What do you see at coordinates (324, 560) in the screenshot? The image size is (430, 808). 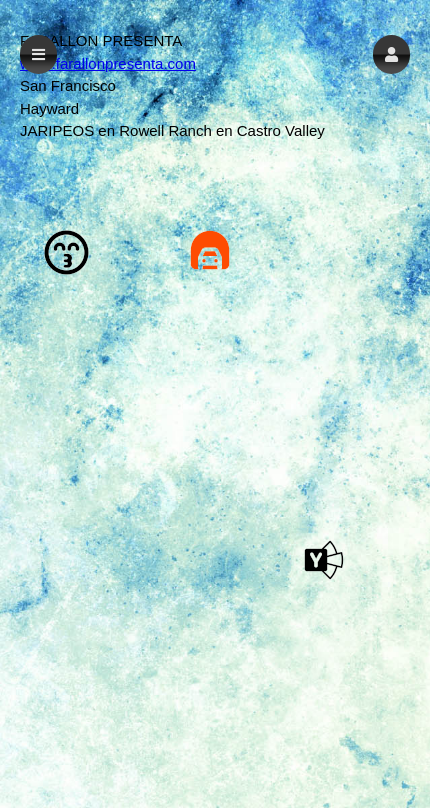 I see `open Yammer enterprise social network` at bounding box center [324, 560].